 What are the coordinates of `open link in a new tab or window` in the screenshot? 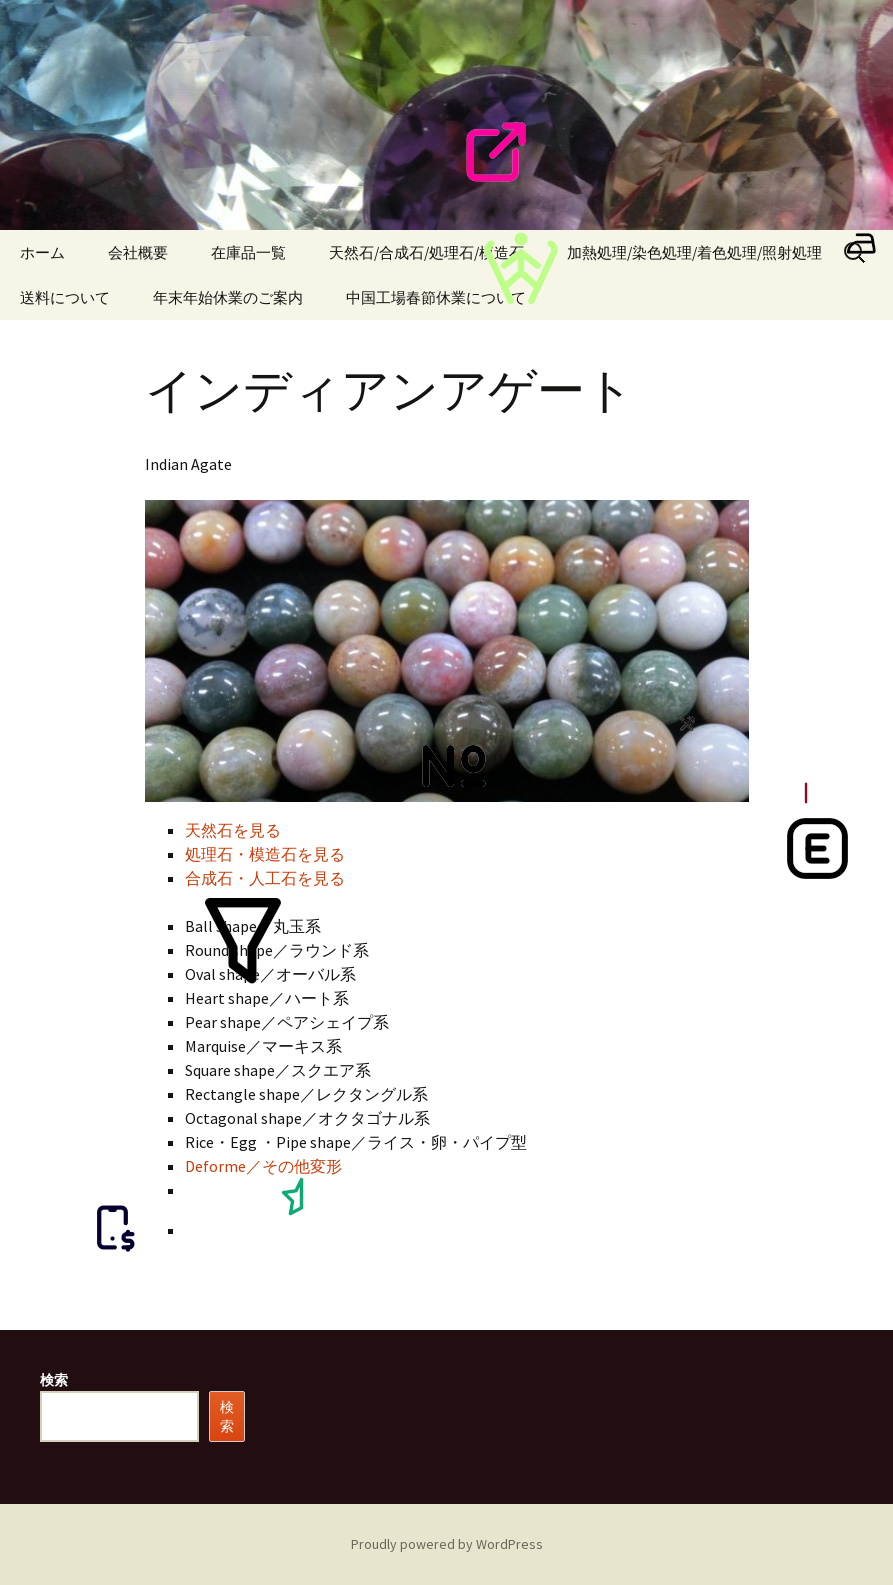 It's located at (496, 152).